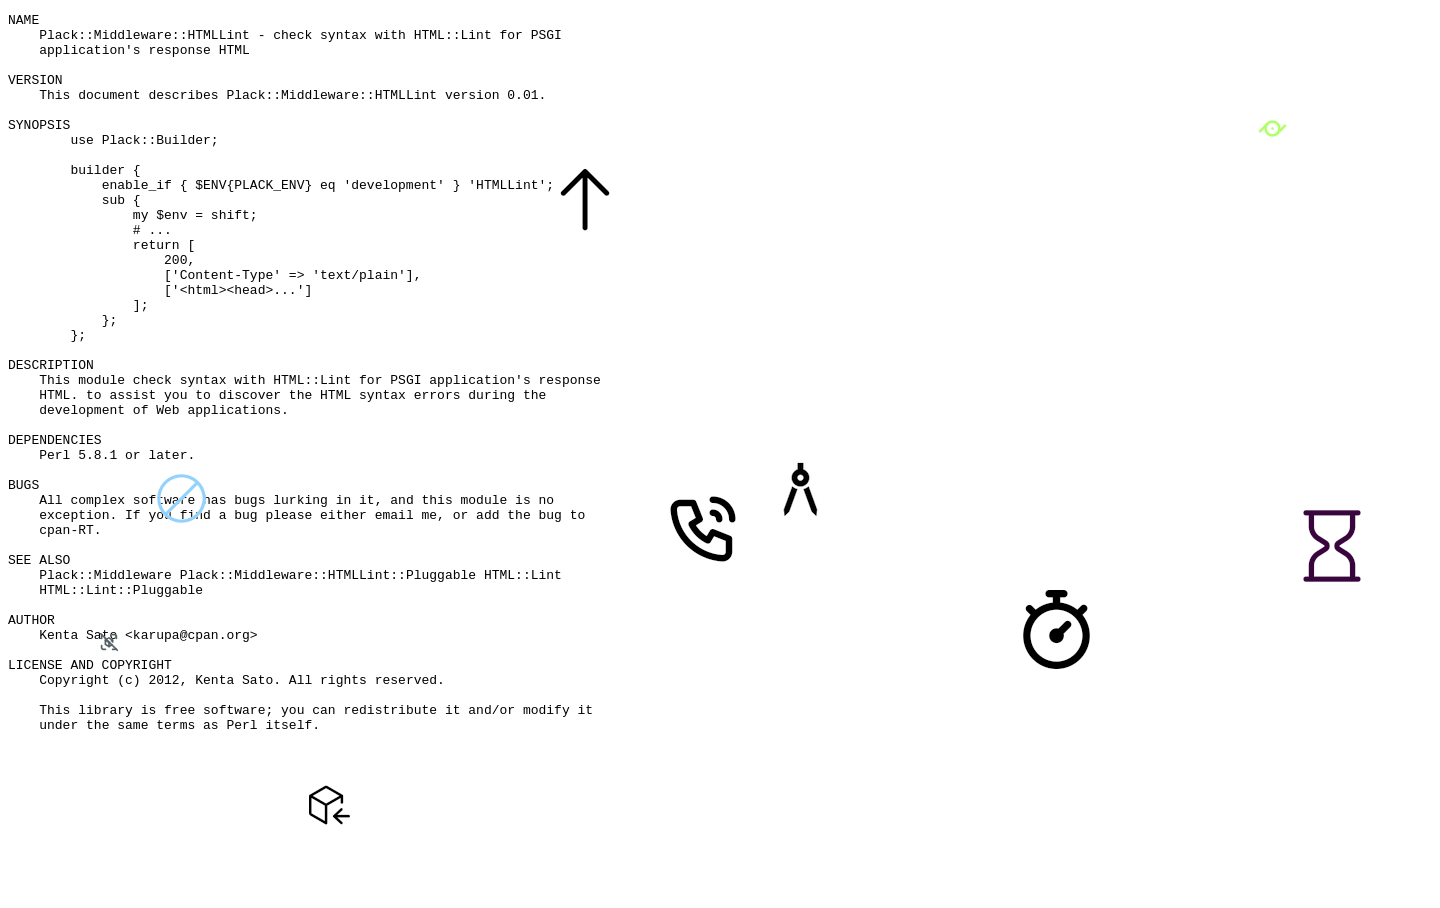 Image resolution: width=1440 pixels, height=908 pixels. I want to click on start or stop a timer, so click(1056, 629).